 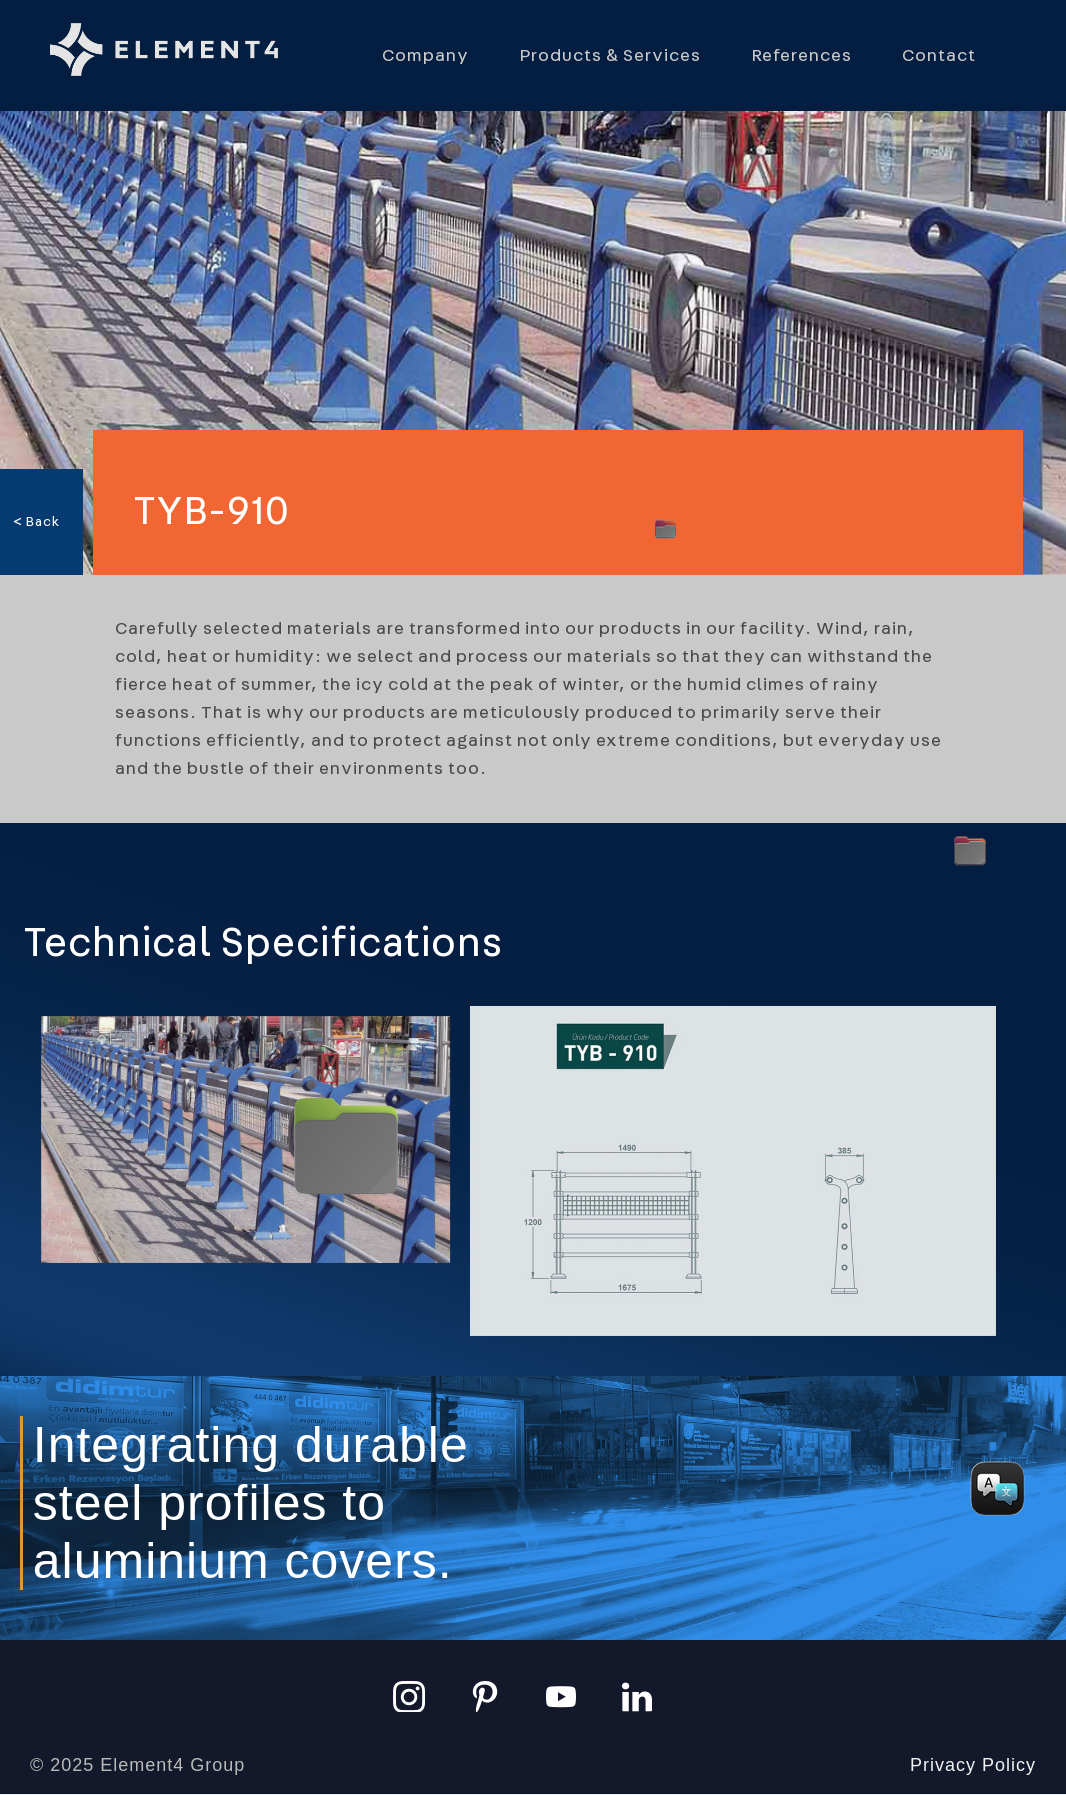 I want to click on open file folder, so click(x=970, y=850).